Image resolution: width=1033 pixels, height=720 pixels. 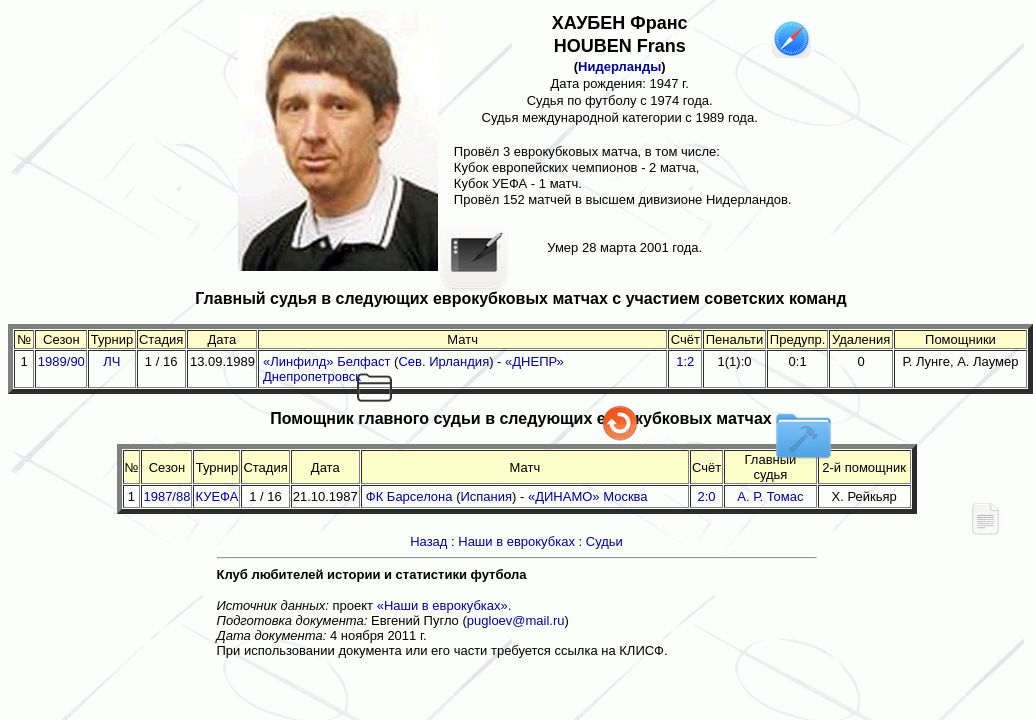 I want to click on open the utilities folder, so click(x=803, y=435).